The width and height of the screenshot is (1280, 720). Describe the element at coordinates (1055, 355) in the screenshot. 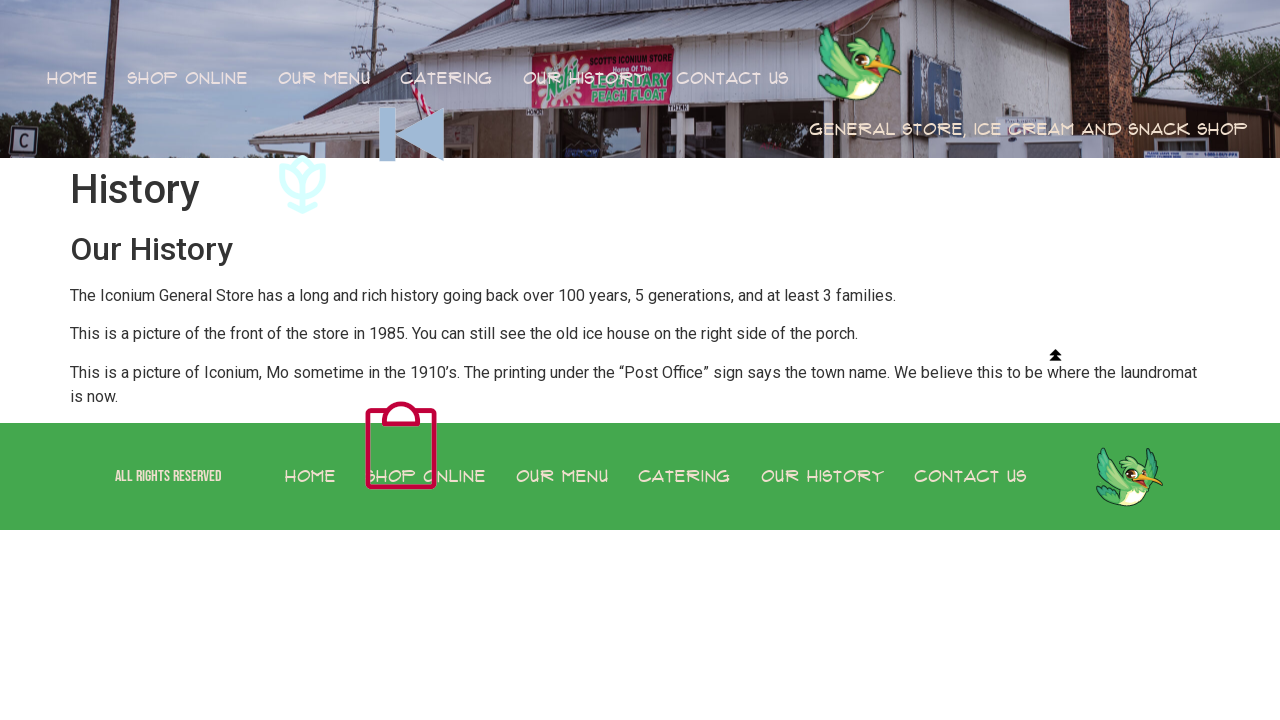

I see `collapse all sections or content` at that location.